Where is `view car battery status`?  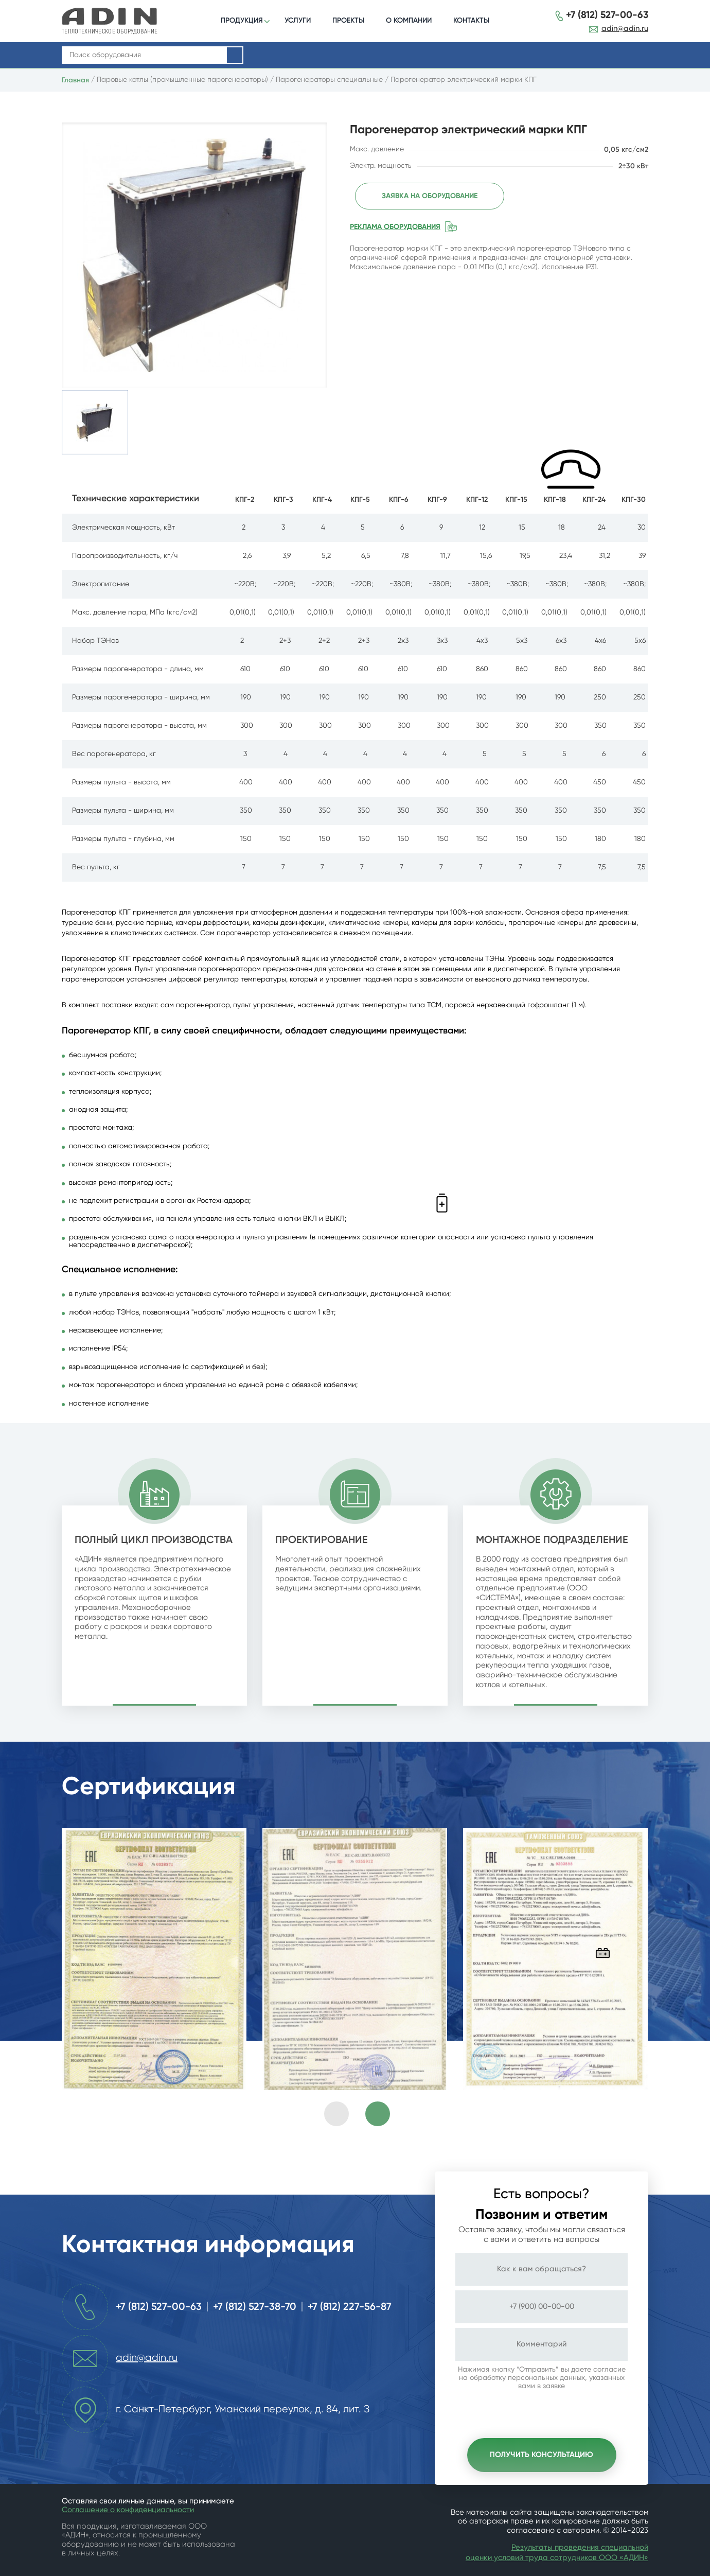
view car battery status is located at coordinates (602, 1953).